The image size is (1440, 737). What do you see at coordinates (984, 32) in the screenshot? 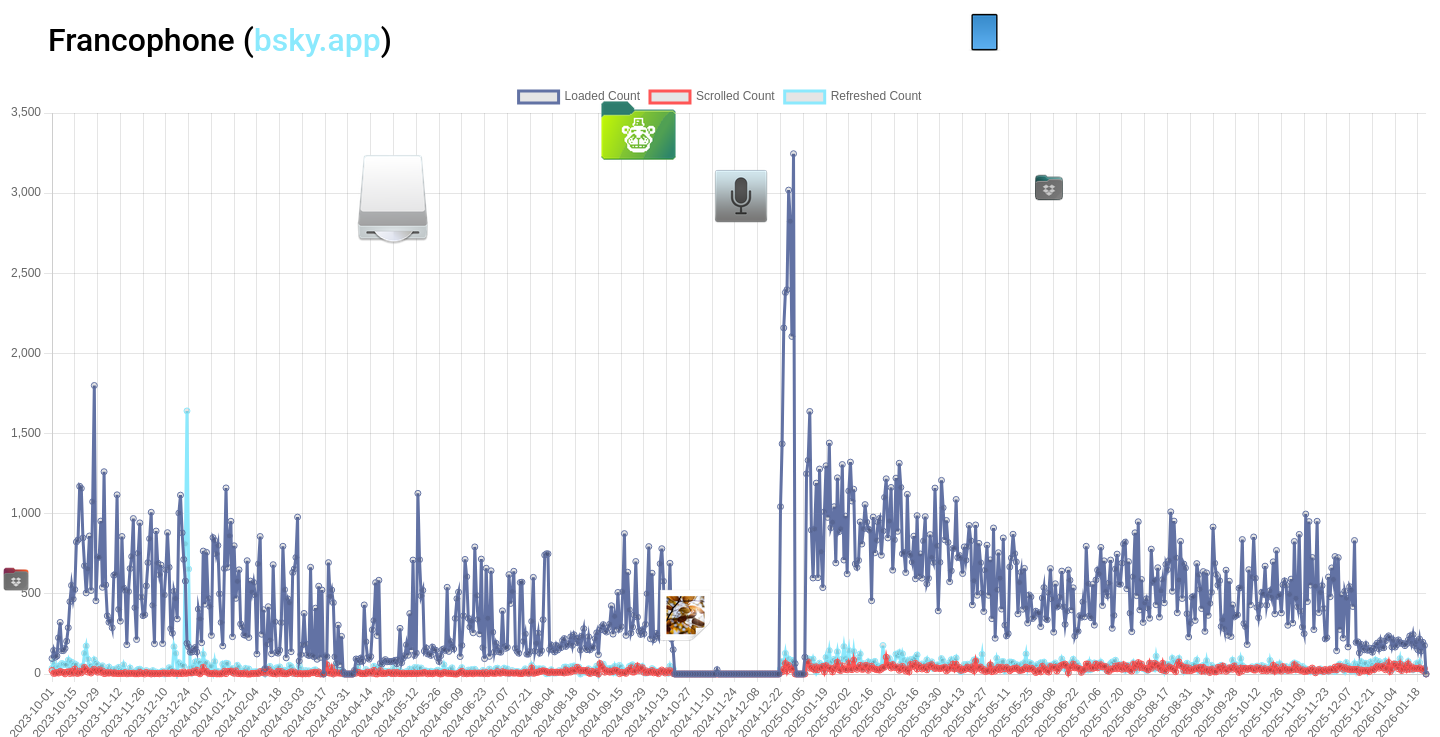
I see `iPad Air M2 device icon` at bounding box center [984, 32].